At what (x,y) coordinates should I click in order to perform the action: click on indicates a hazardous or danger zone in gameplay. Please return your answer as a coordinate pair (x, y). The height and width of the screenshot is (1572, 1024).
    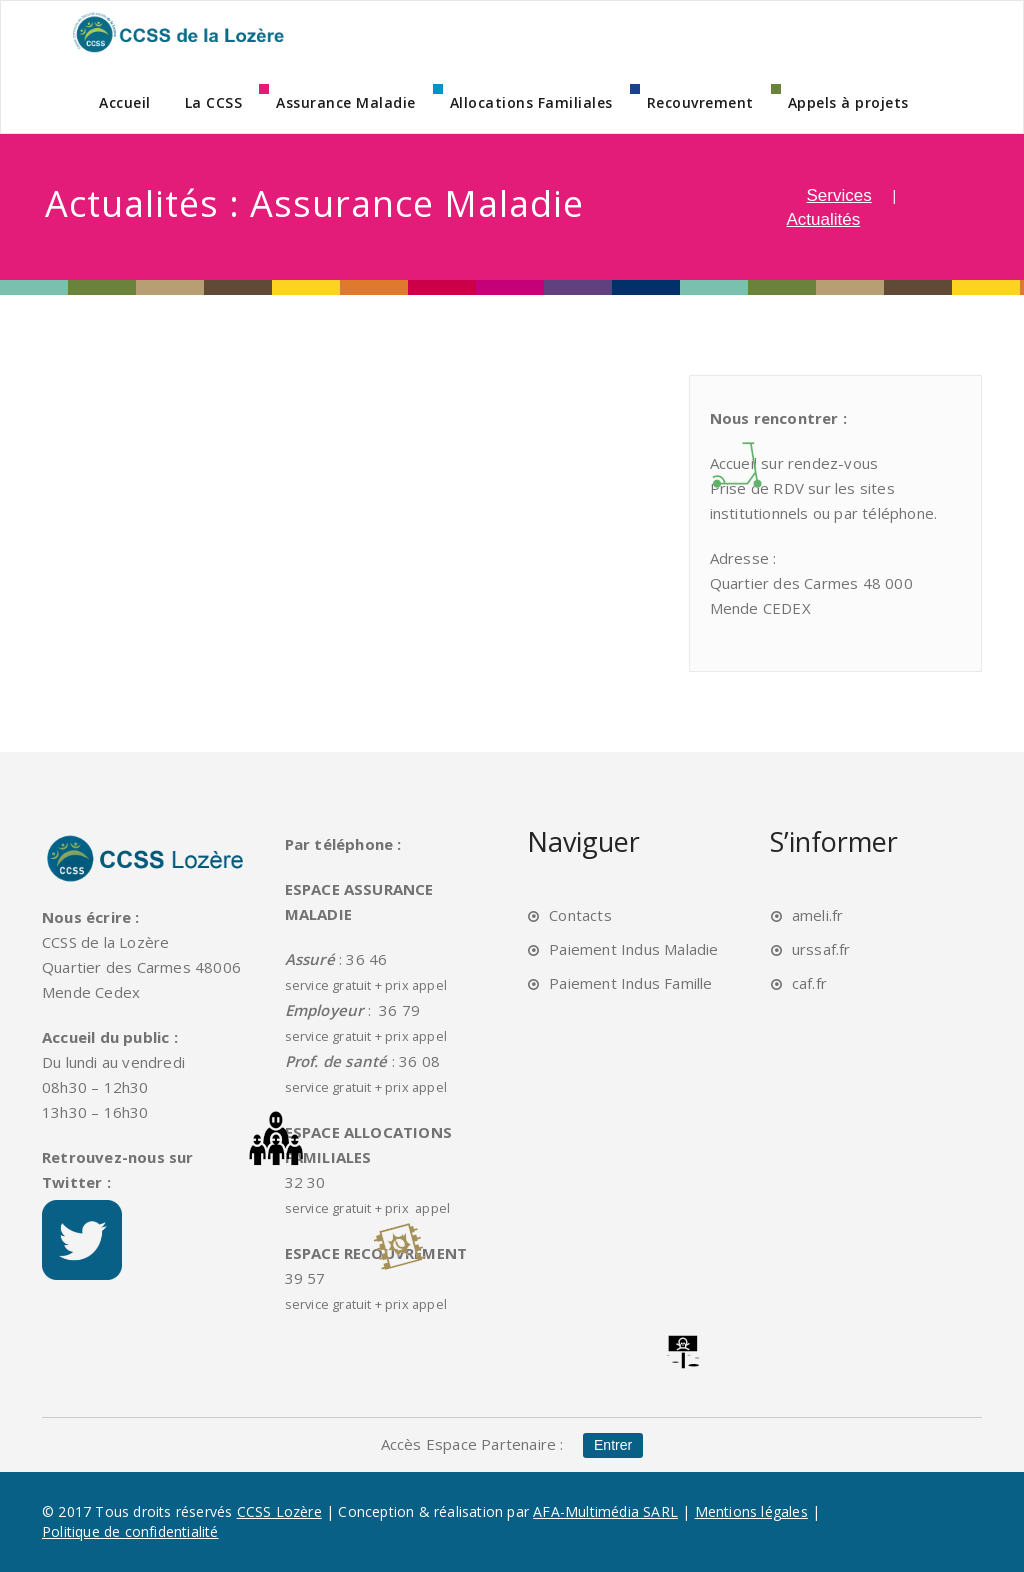
    Looking at the image, I should click on (683, 1352).